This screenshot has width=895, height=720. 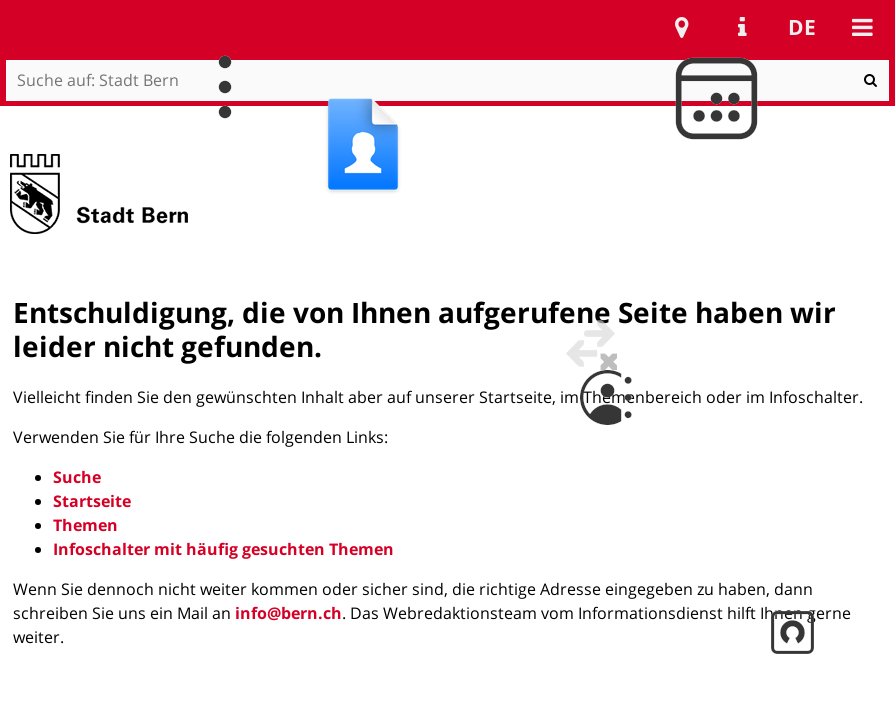 What do you see at coordinates (363, 146) in the screenshot?
I see `open a contact file` at bounding box center [363, 146].